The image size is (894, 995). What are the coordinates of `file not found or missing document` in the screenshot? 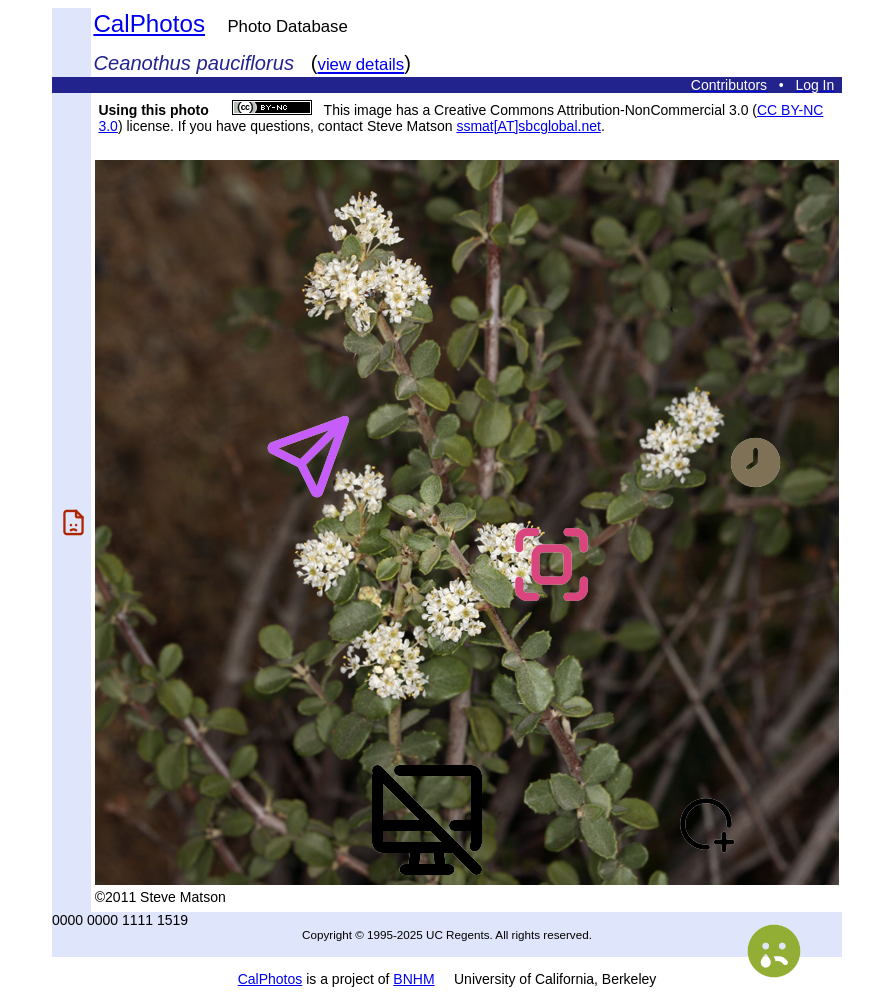 It's located at (73, 522).